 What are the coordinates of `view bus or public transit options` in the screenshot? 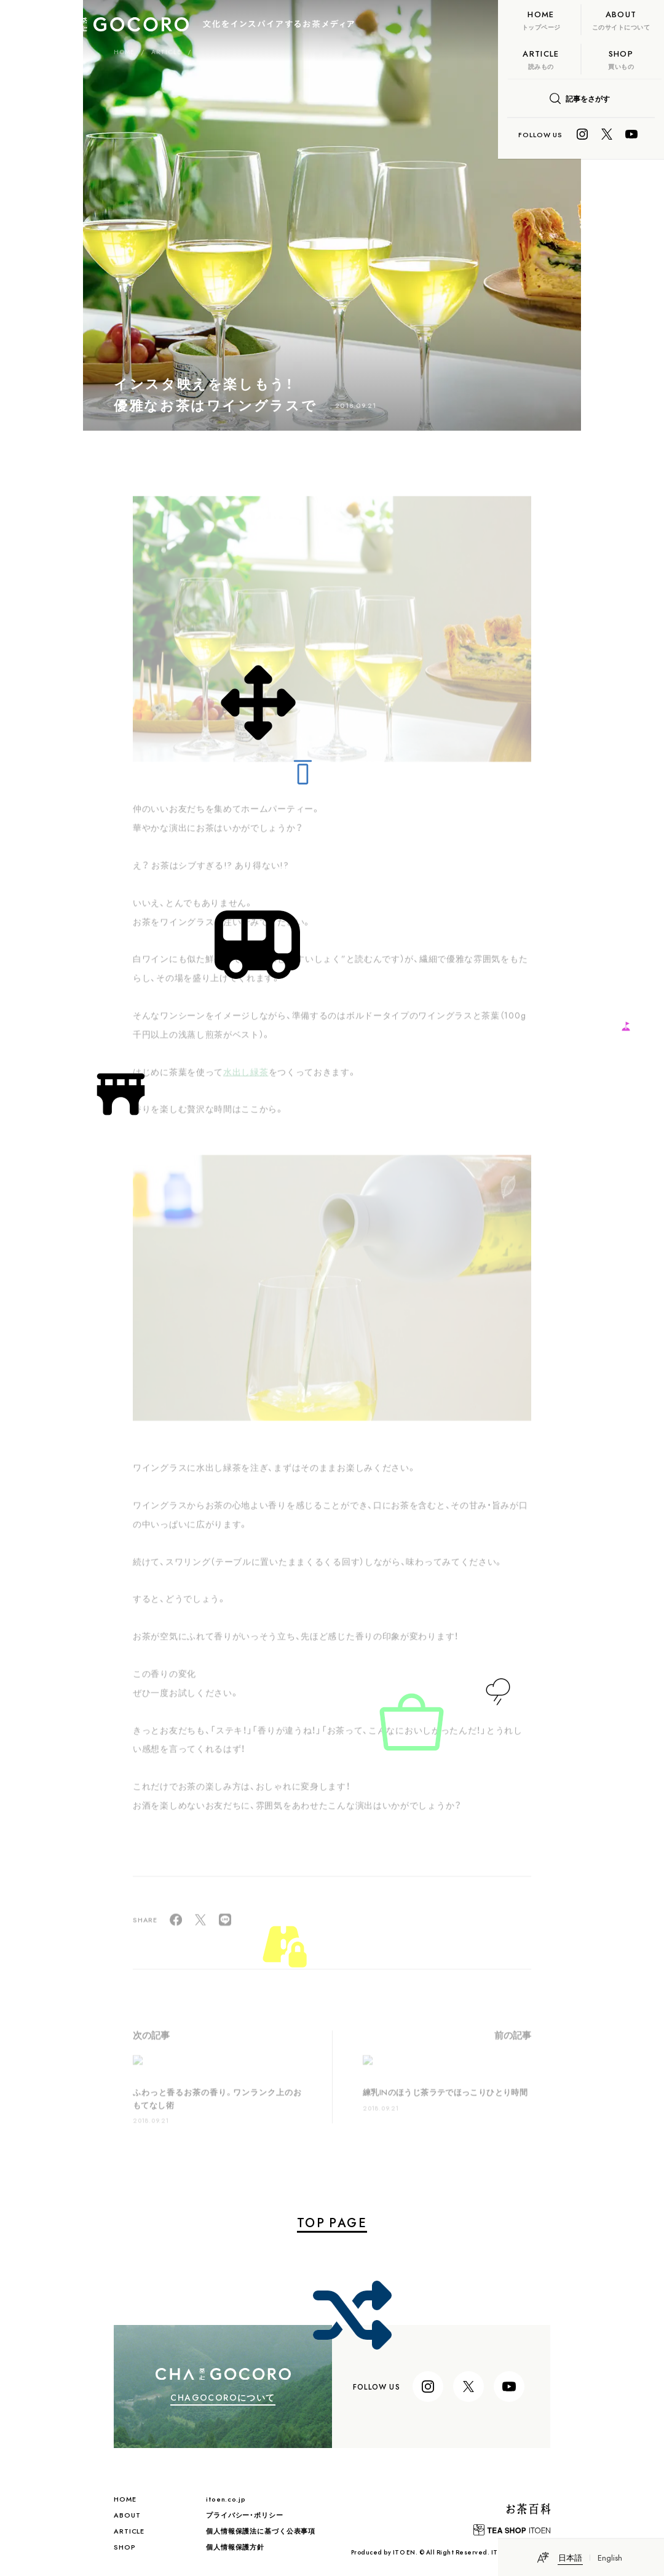 It's located at (257, 944).